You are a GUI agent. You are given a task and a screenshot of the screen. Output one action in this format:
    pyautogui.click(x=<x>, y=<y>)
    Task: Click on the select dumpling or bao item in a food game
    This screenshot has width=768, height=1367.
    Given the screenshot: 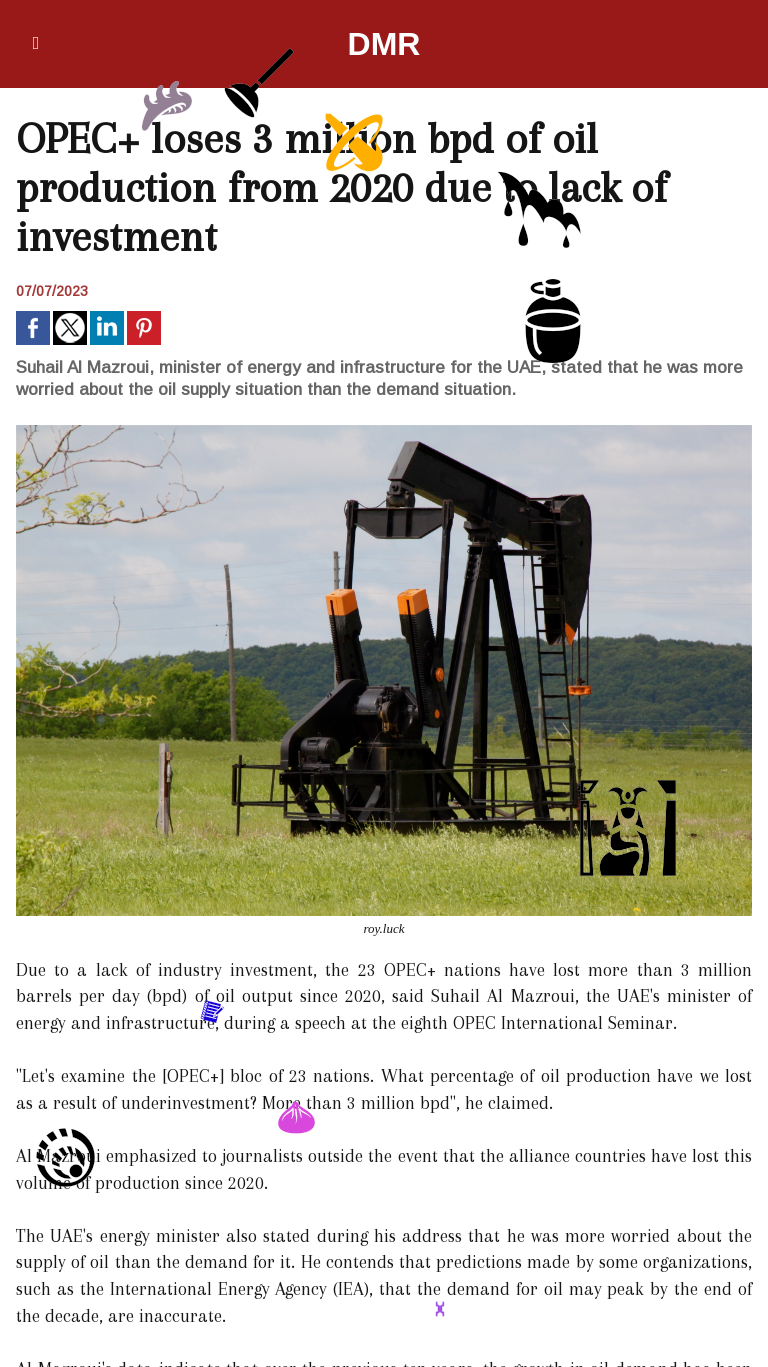 What is the action you would take?
    pyautogui.click(x=296, y=1117)
    